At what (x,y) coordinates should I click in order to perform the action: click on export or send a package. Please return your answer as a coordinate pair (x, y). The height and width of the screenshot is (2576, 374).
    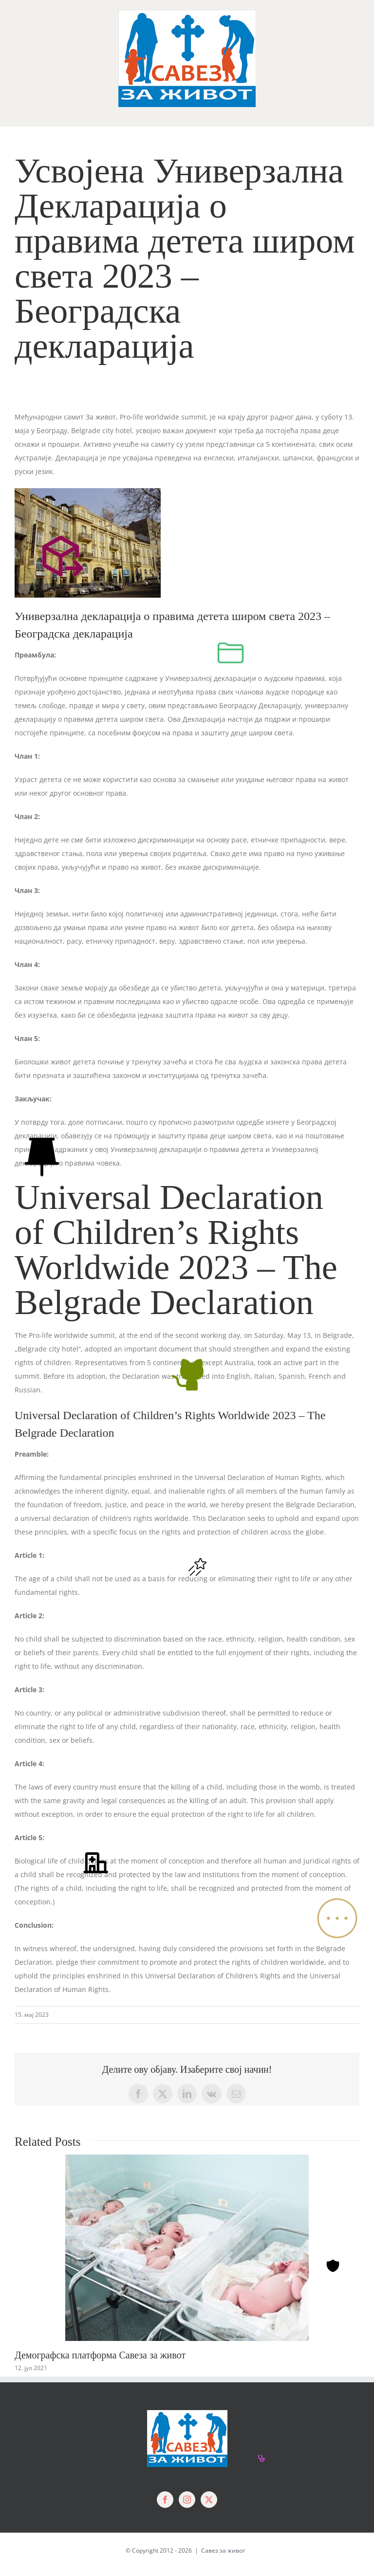
    Looking at the image, I should click on (60, 556).